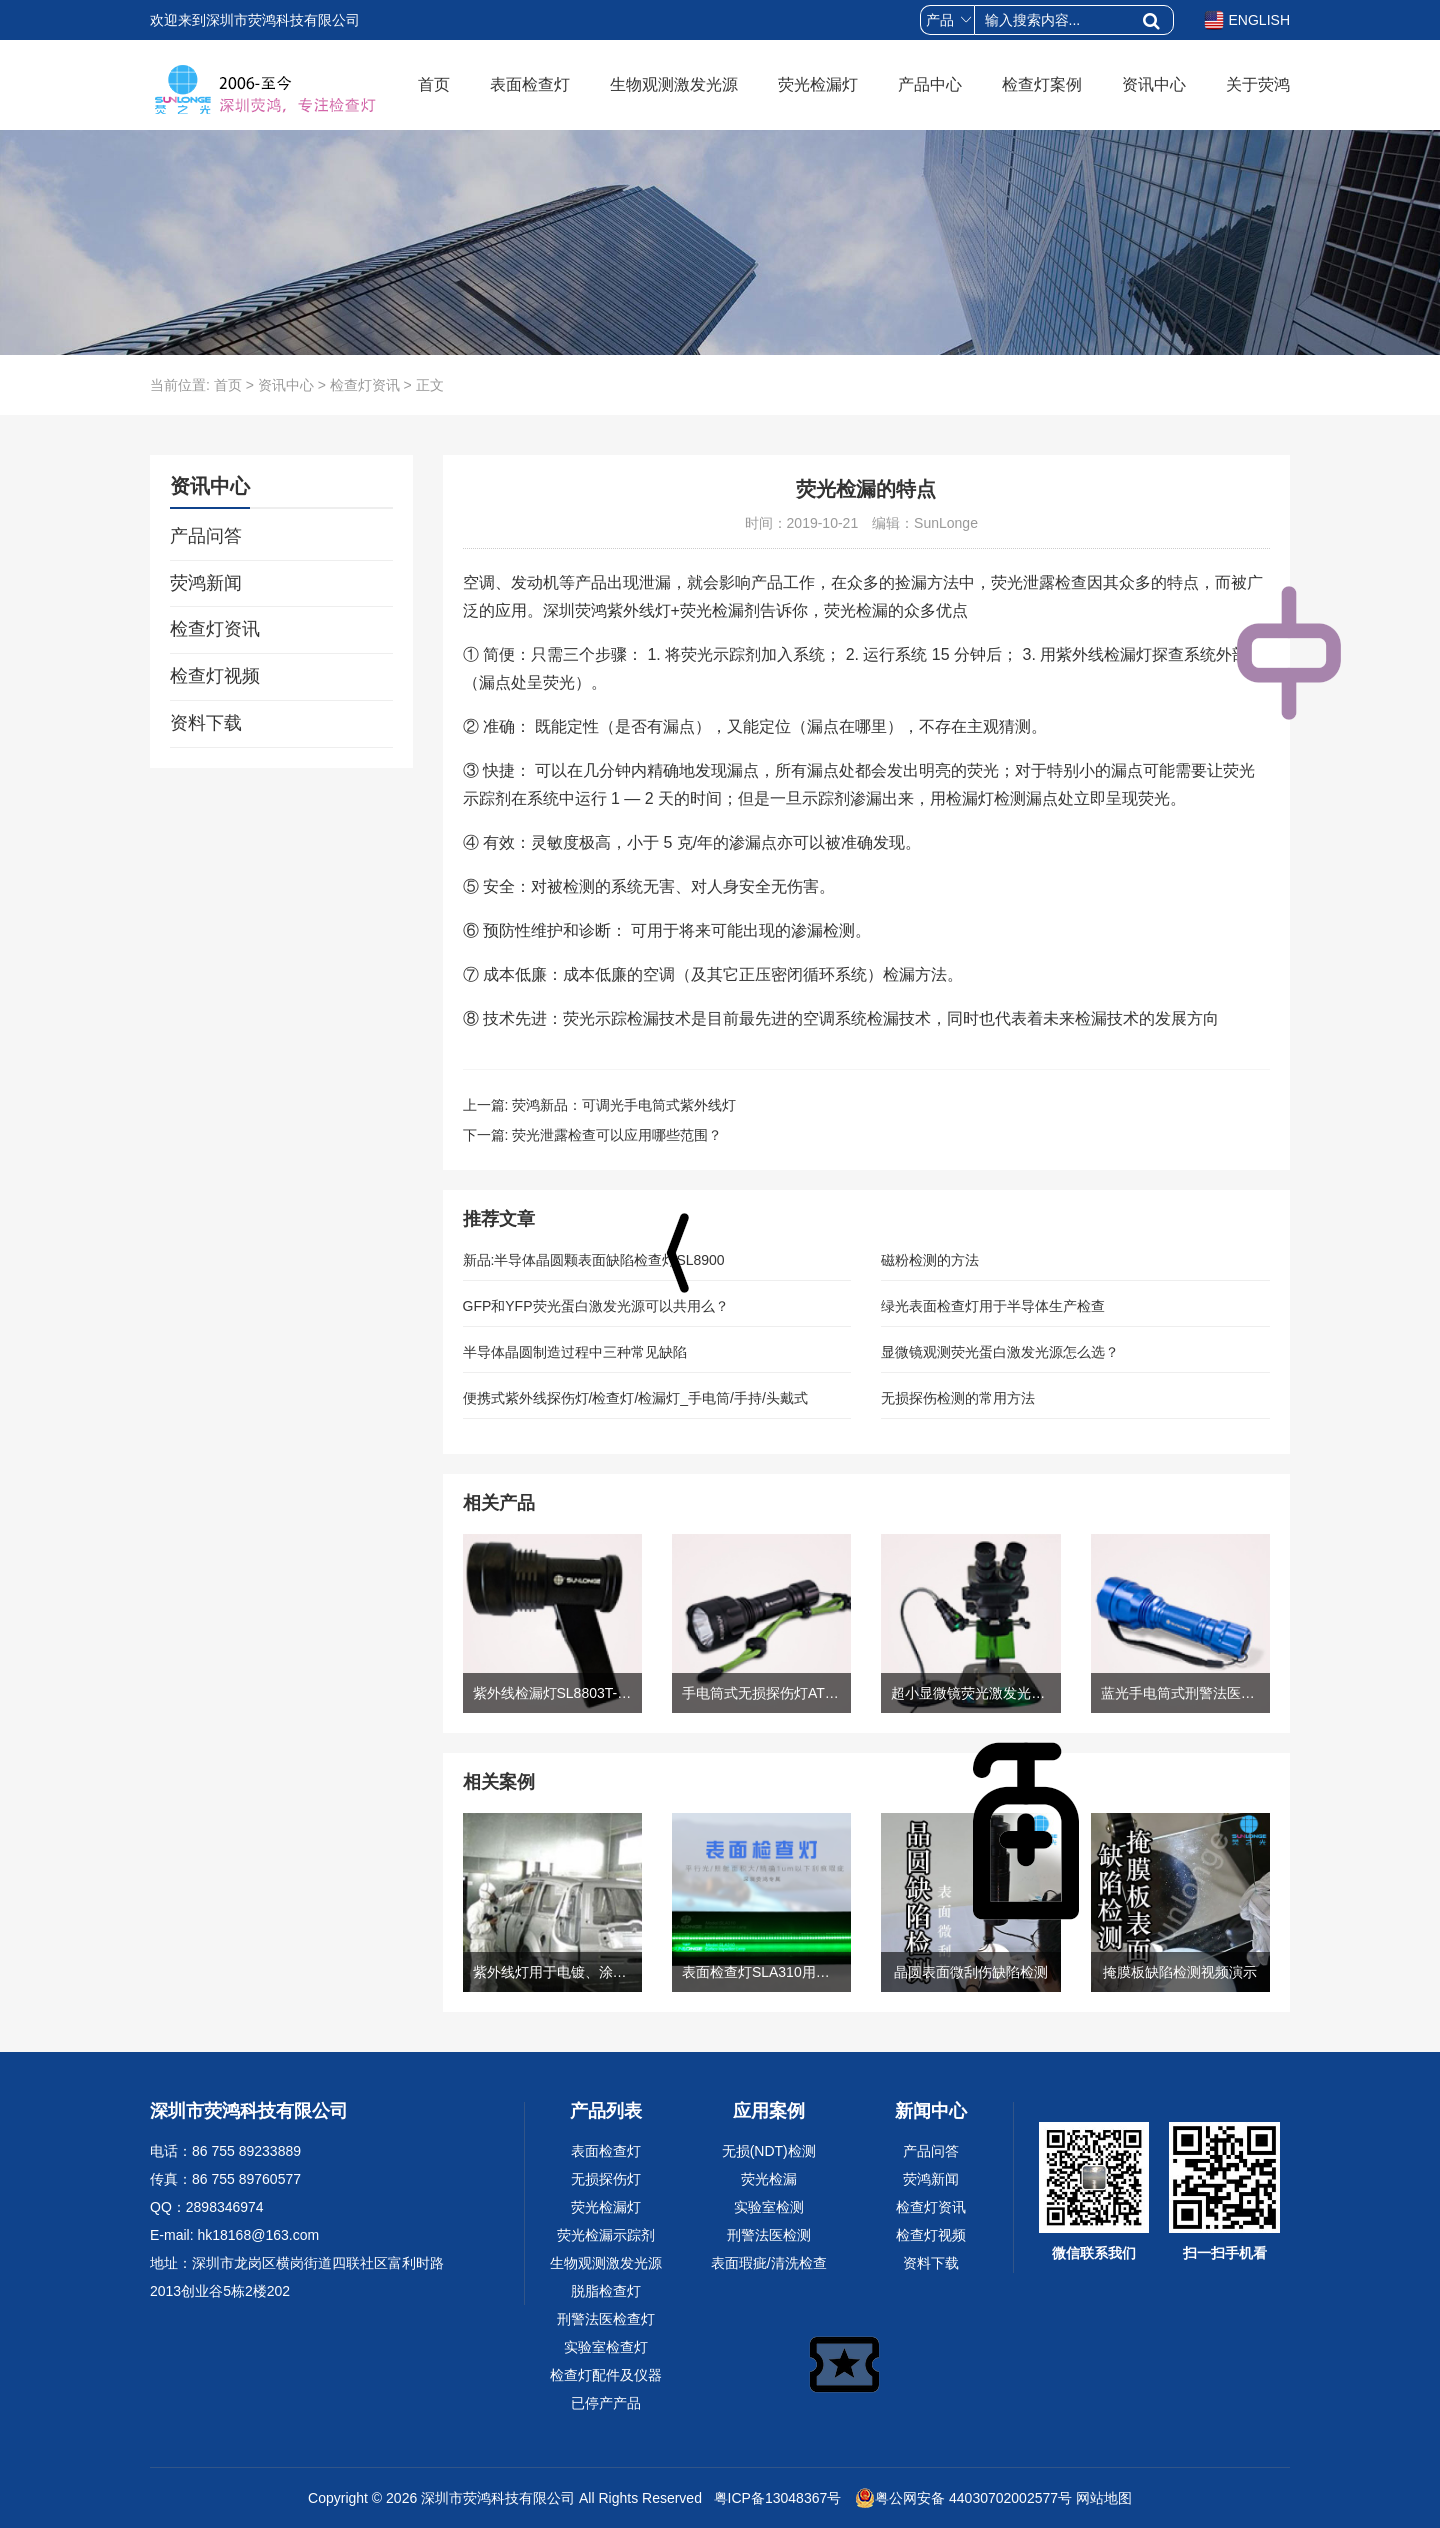 Image resolution: width=1440 pixels, height=2528 pixels. What do you see at coordinates (844, 2364) in the screenshot?
I see `view local events or entertainment` at bounding box center [844, 2364].